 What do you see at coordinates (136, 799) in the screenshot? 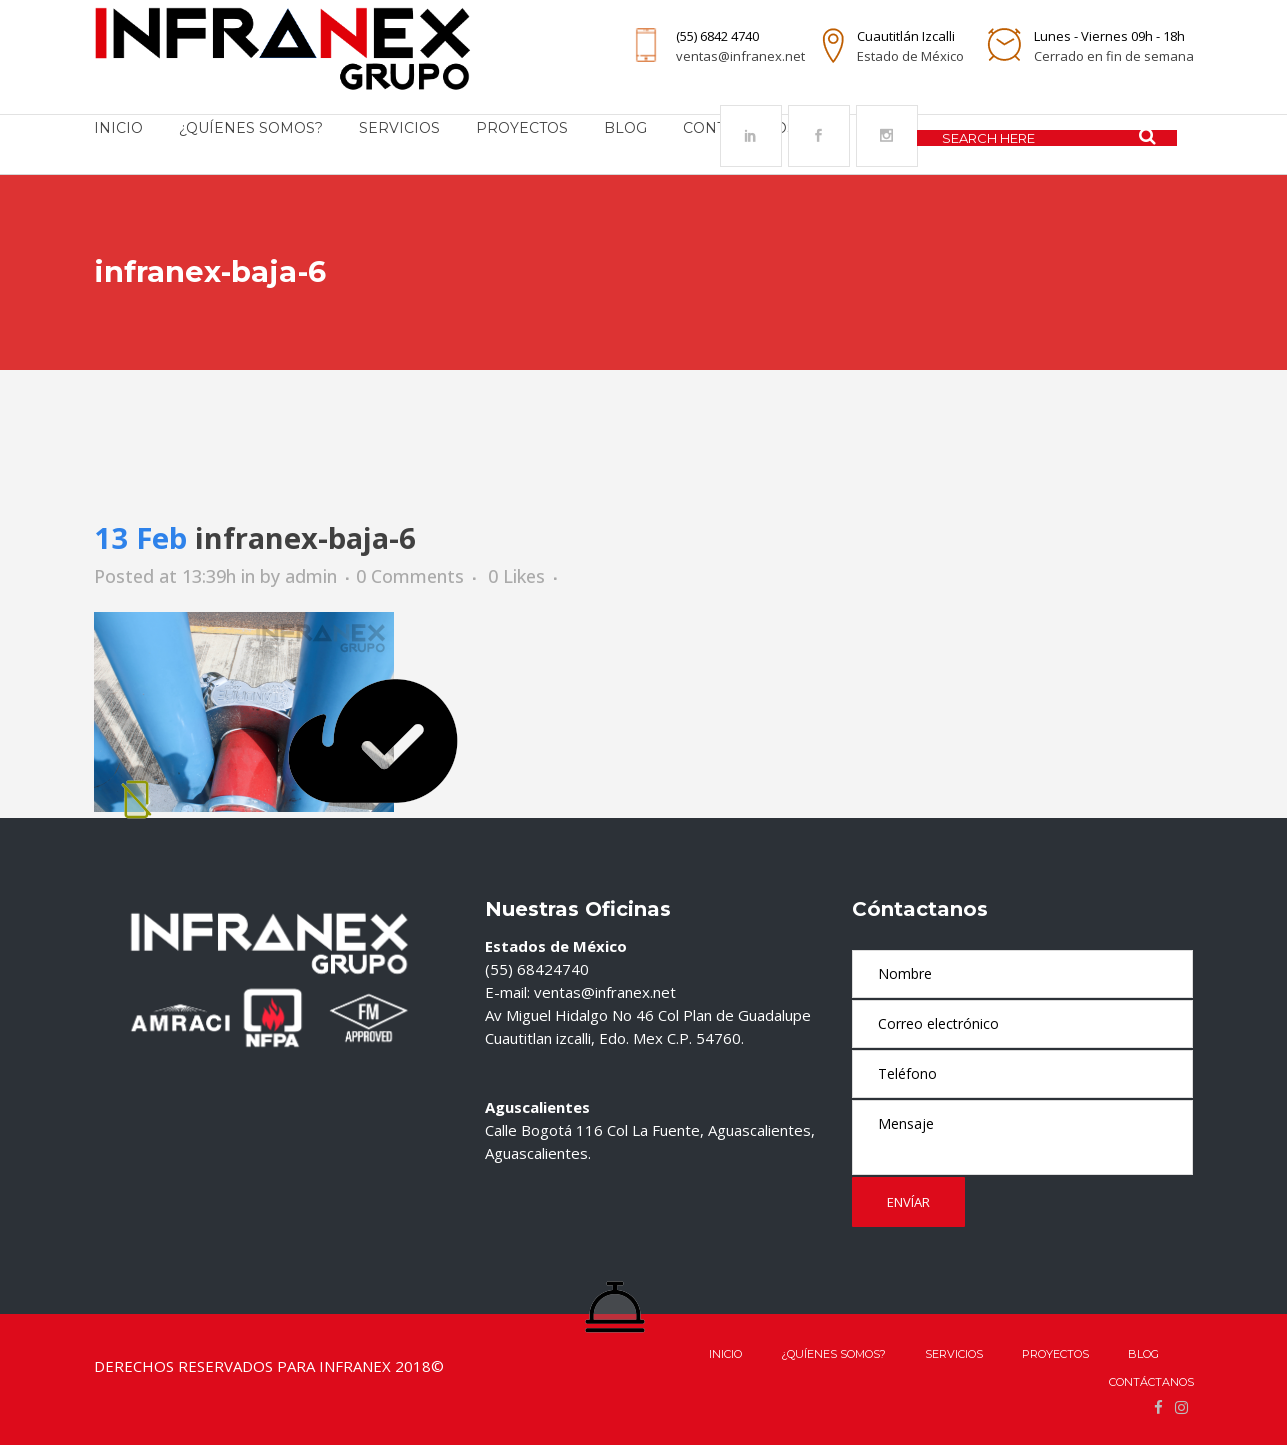
I see `mobile device is unavailable or disabled` at bounding box center [136, 799].